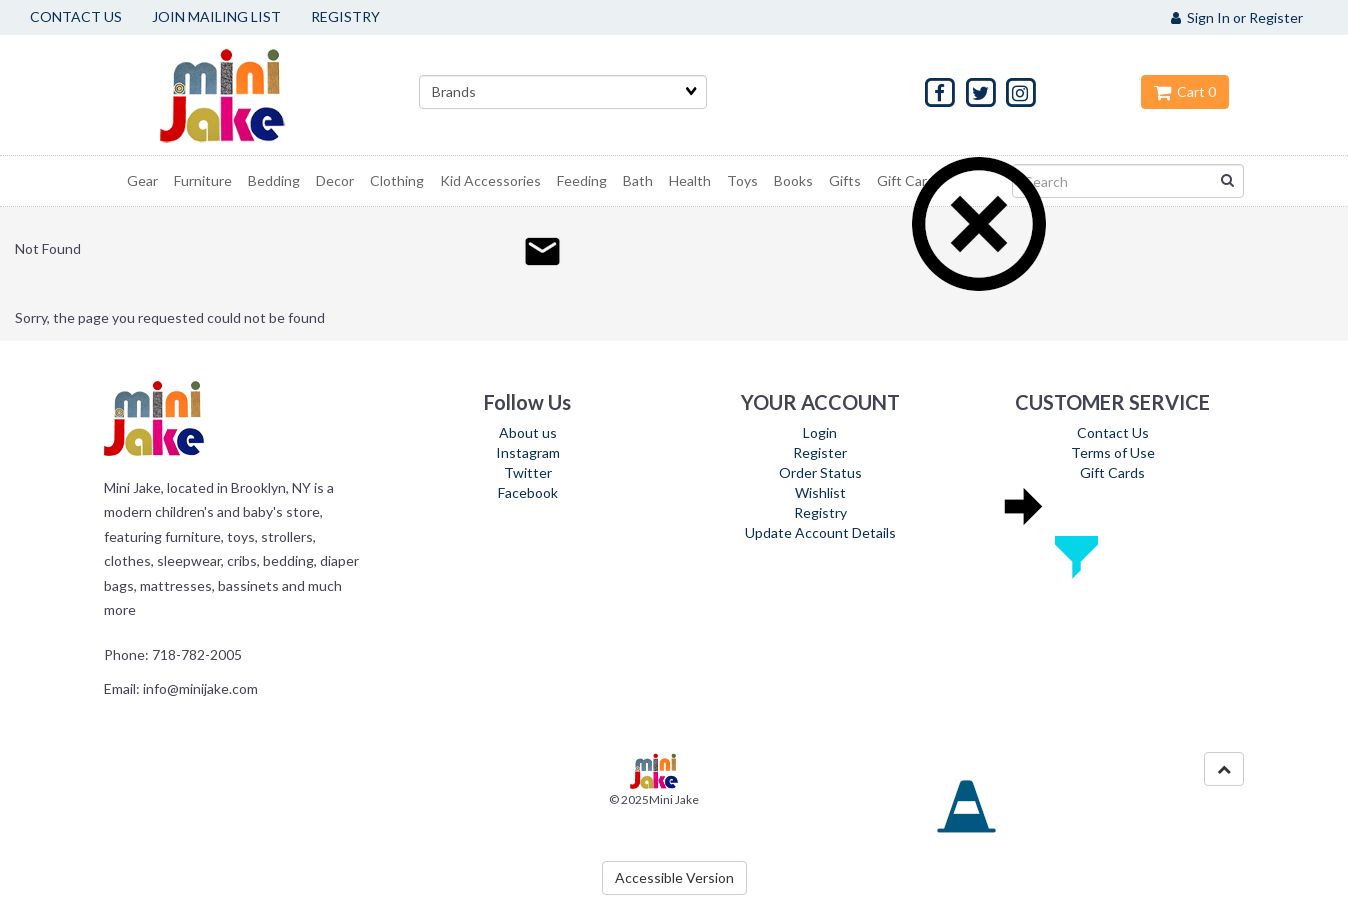 The width and height of the screenshot is (1348, 920). Describe the element at coordinates (1023, 506) in the screenshot. I see `navigate to the next item or screen` at that location.